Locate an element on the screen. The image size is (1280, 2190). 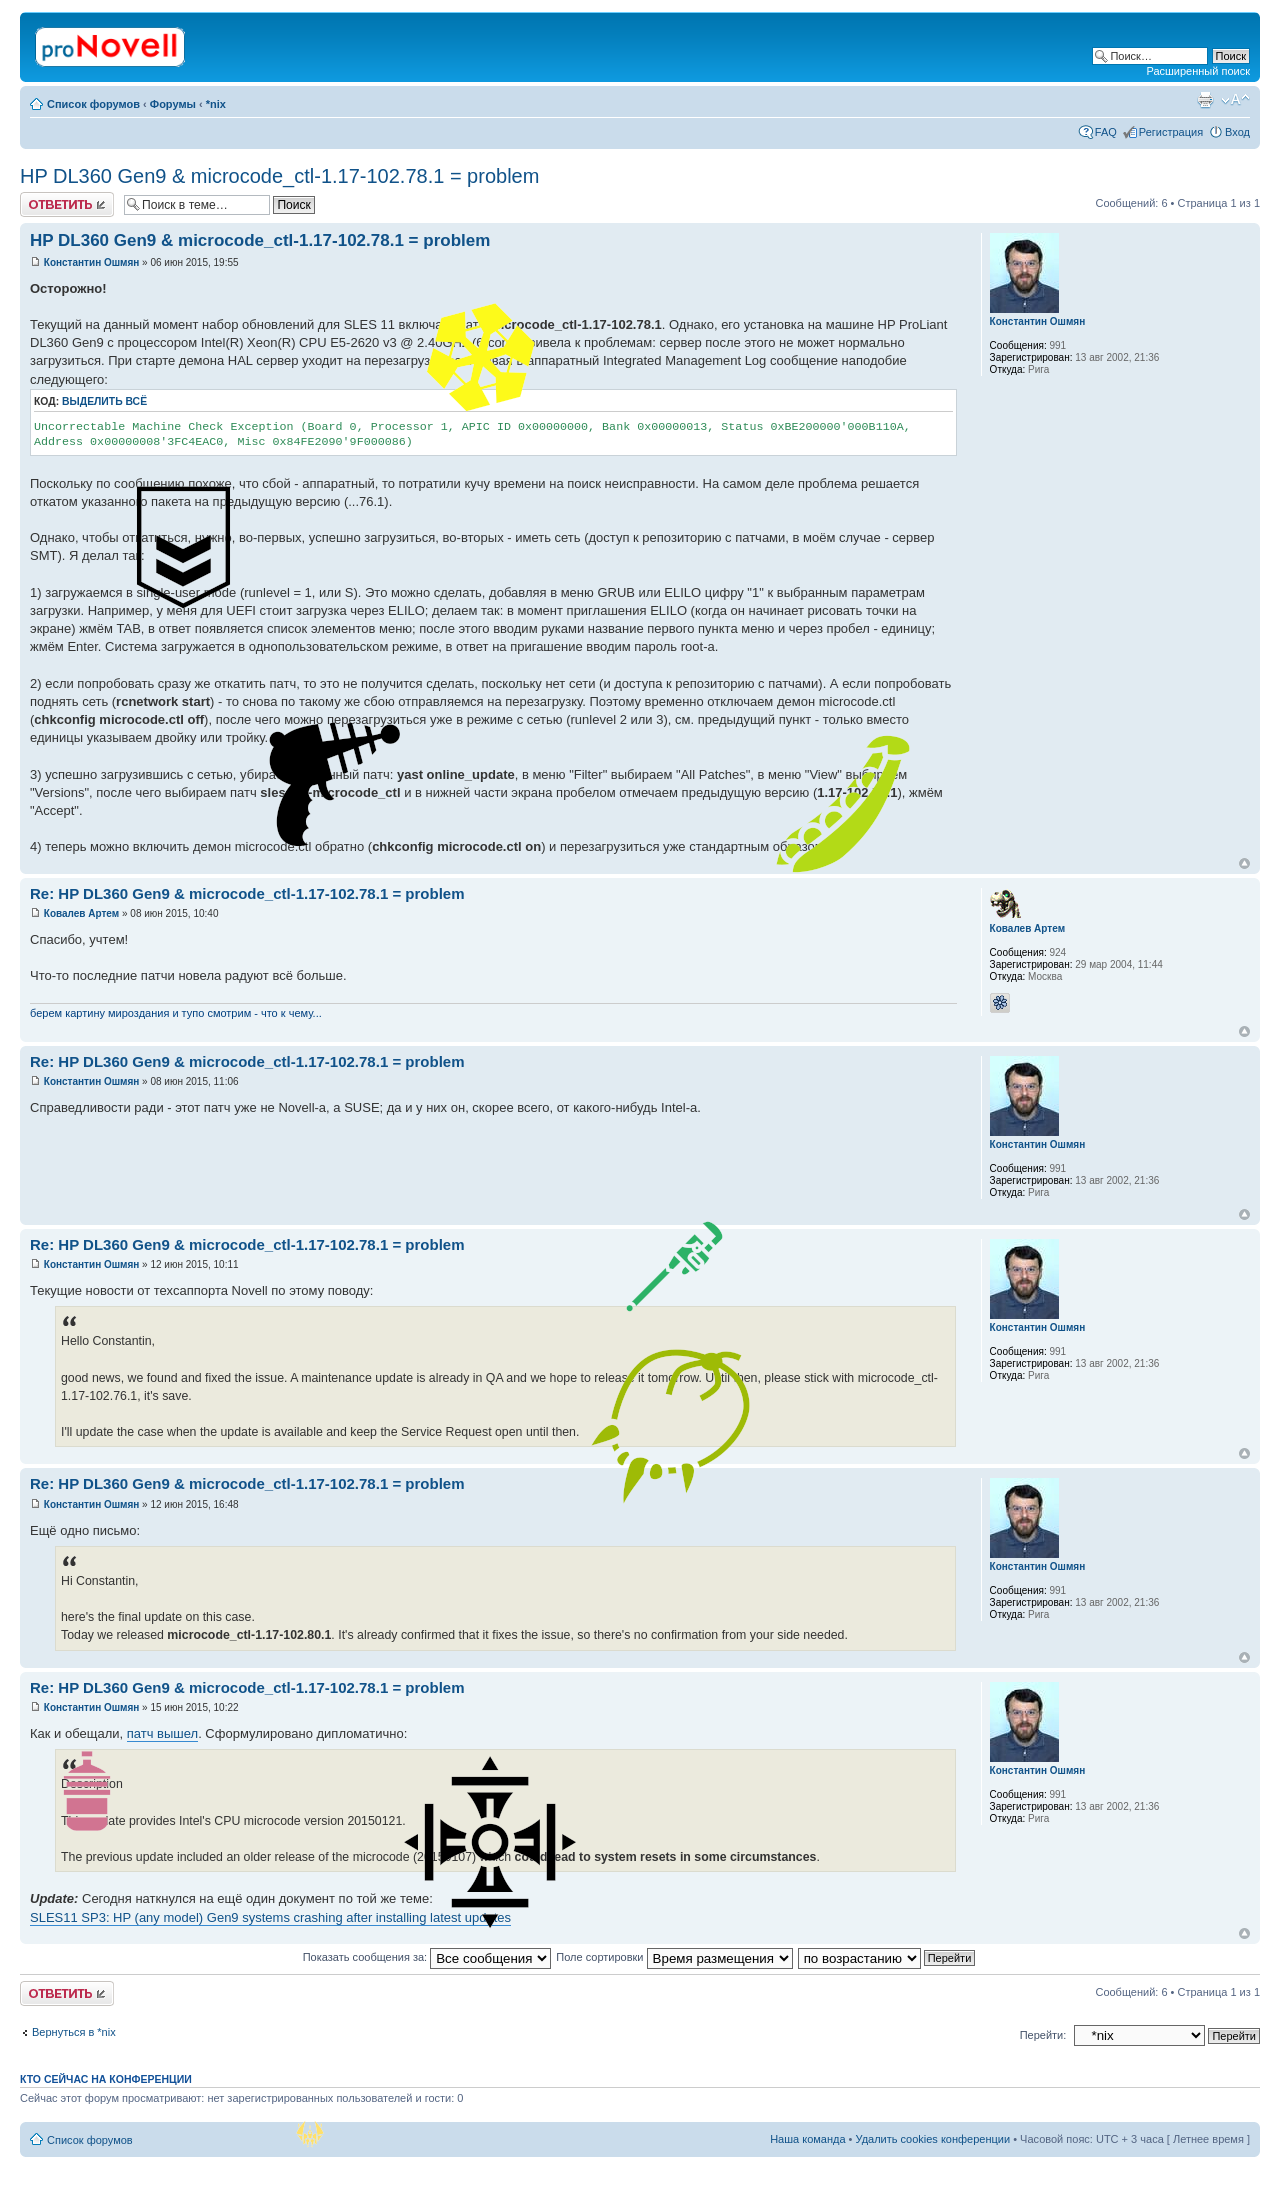
select peas as an ingredient is located at coordinates (843, 804).